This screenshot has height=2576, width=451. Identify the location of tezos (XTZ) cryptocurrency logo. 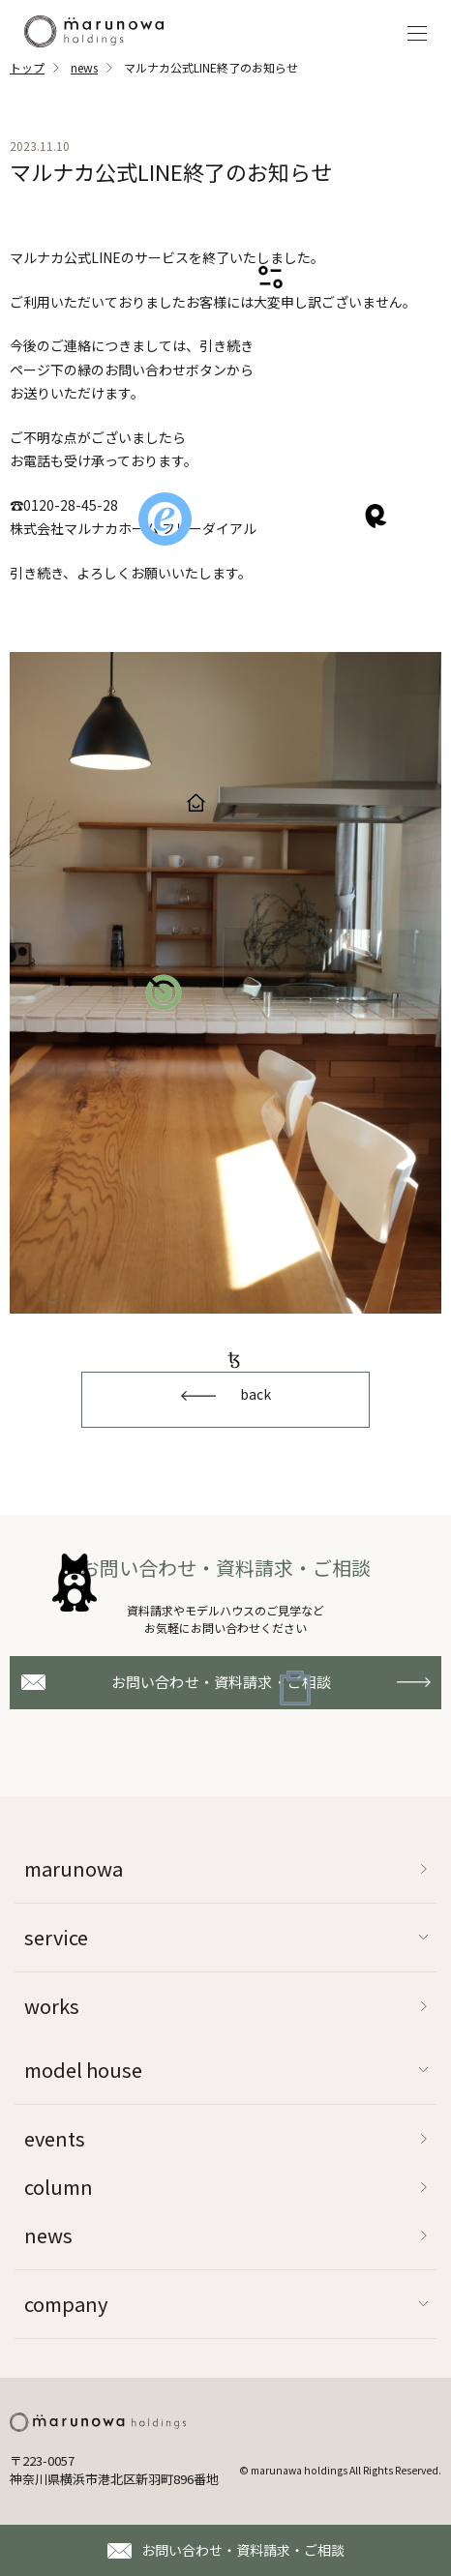
(233, 1359).